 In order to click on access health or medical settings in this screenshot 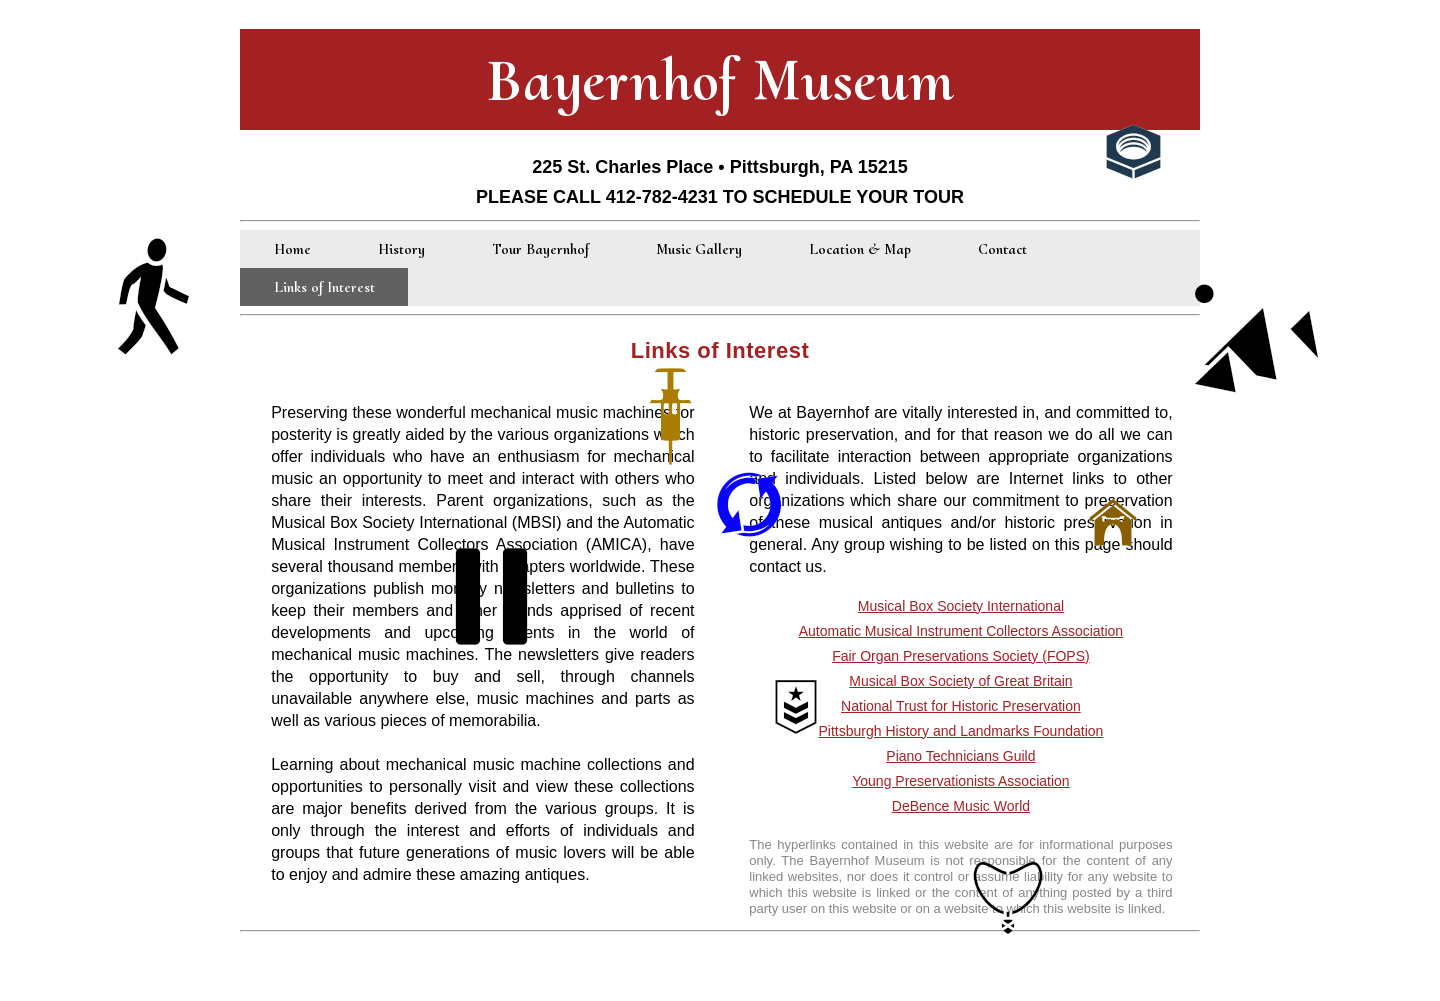, I will do `click(670, 416)`.